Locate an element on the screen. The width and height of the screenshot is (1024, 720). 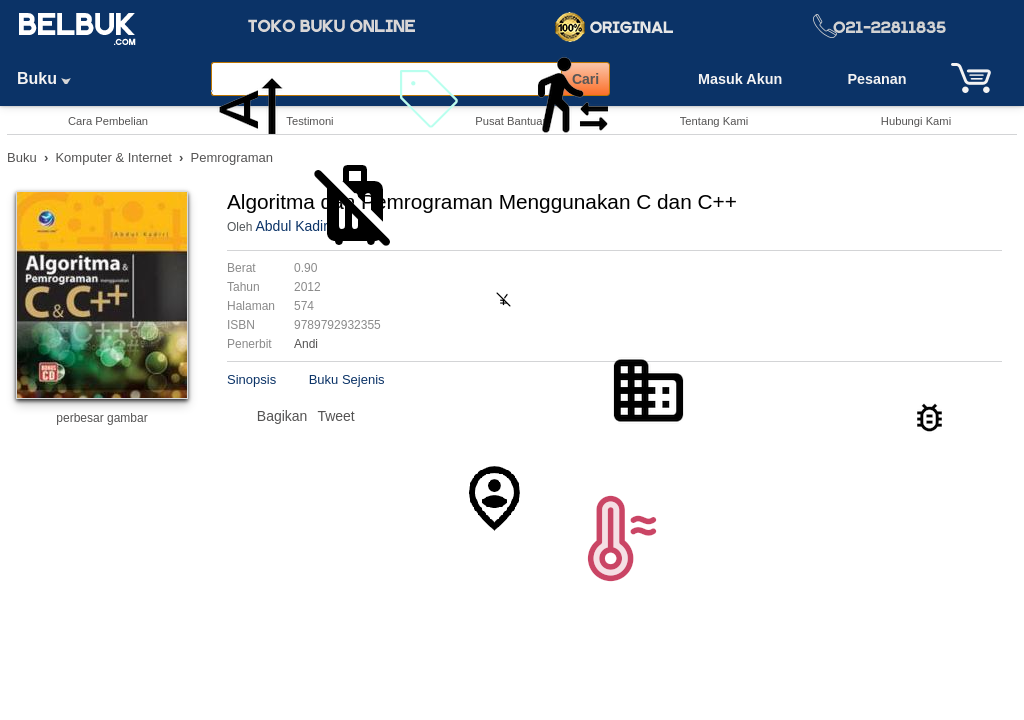
view business contact information is located at coordinates (648, 390).